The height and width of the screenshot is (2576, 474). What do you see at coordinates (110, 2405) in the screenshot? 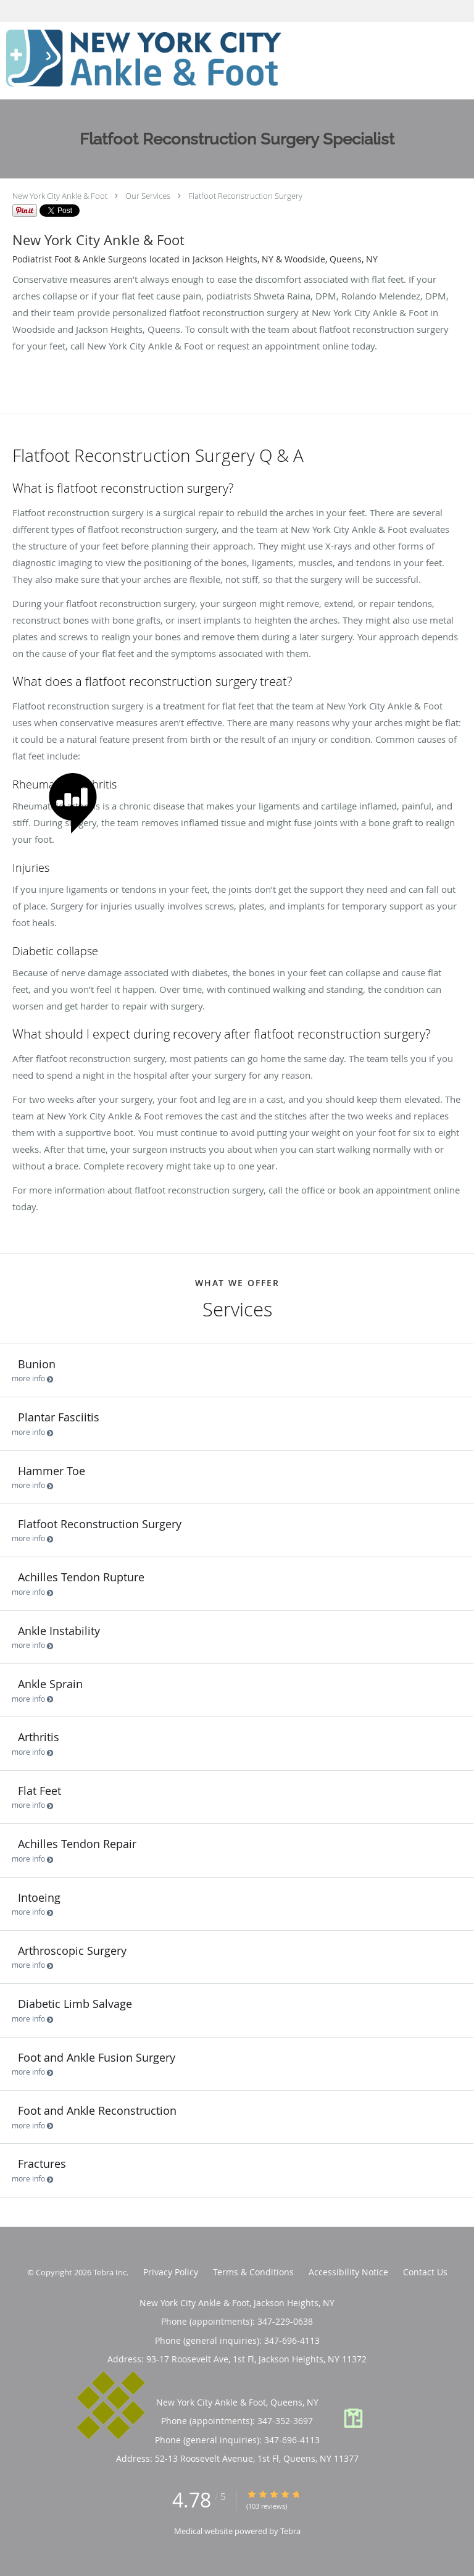
I see `mingw-w64 compiler toolchain logo` at bounding box center [110, 2405].